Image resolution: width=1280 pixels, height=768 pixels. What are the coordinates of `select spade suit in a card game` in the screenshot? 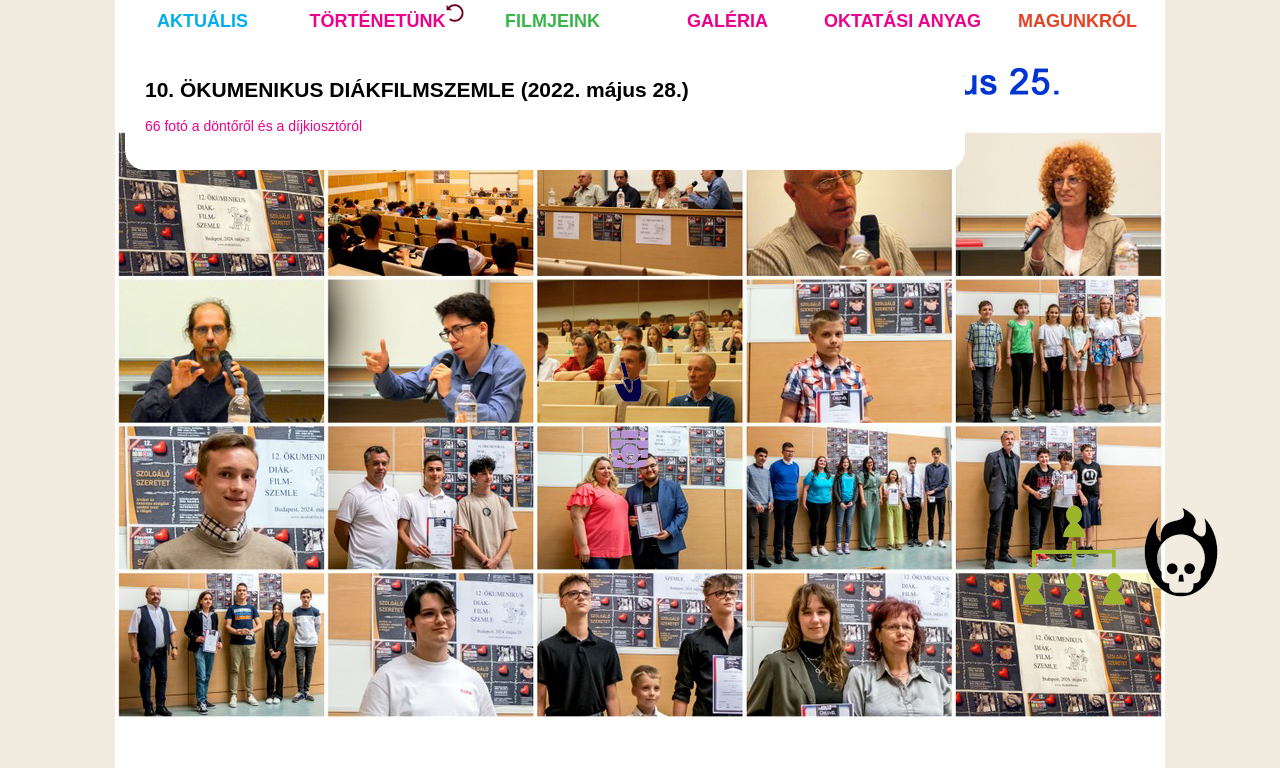 It's located at (627, 382).